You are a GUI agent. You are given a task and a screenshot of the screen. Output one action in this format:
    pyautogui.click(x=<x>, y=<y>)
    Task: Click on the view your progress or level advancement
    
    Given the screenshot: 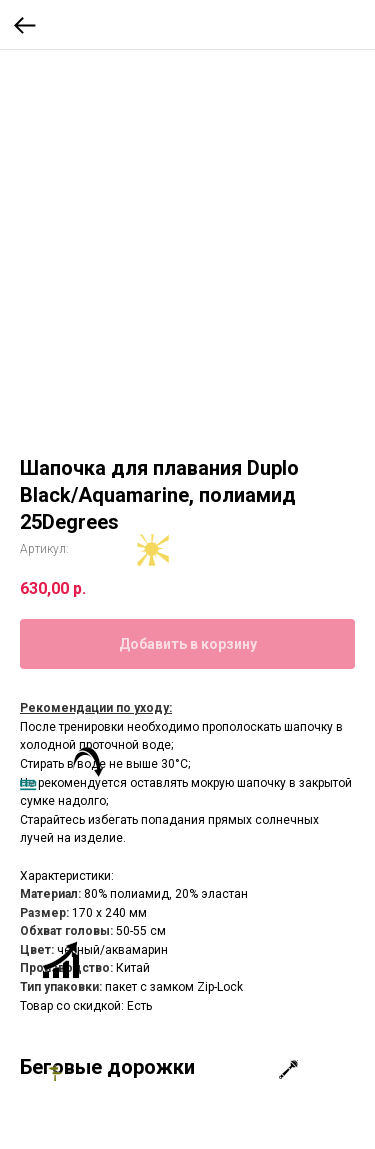 What is the action you would take?
    pyautogui.click(x=61, y=960)
    